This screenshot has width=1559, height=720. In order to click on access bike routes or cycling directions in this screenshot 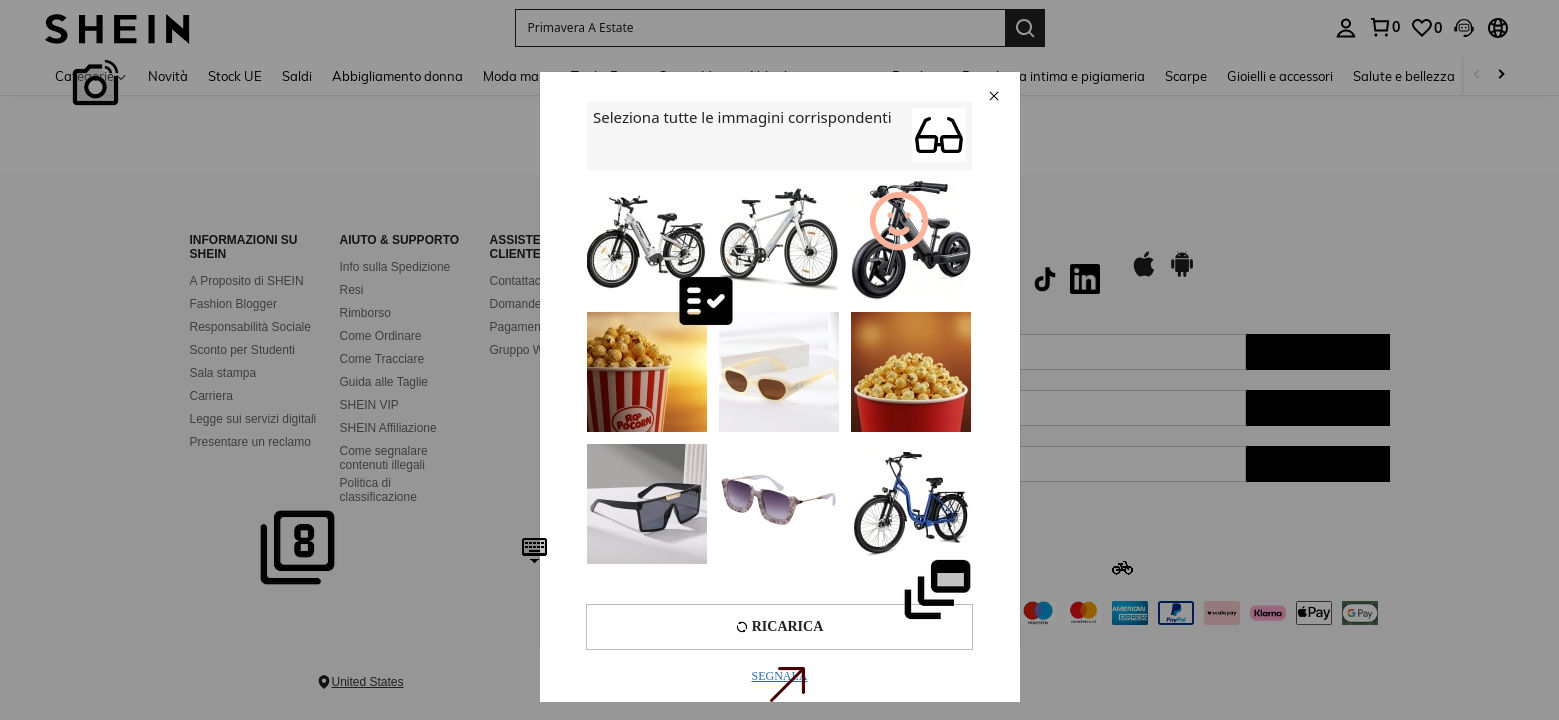, I will do `click(1122, 567)`.